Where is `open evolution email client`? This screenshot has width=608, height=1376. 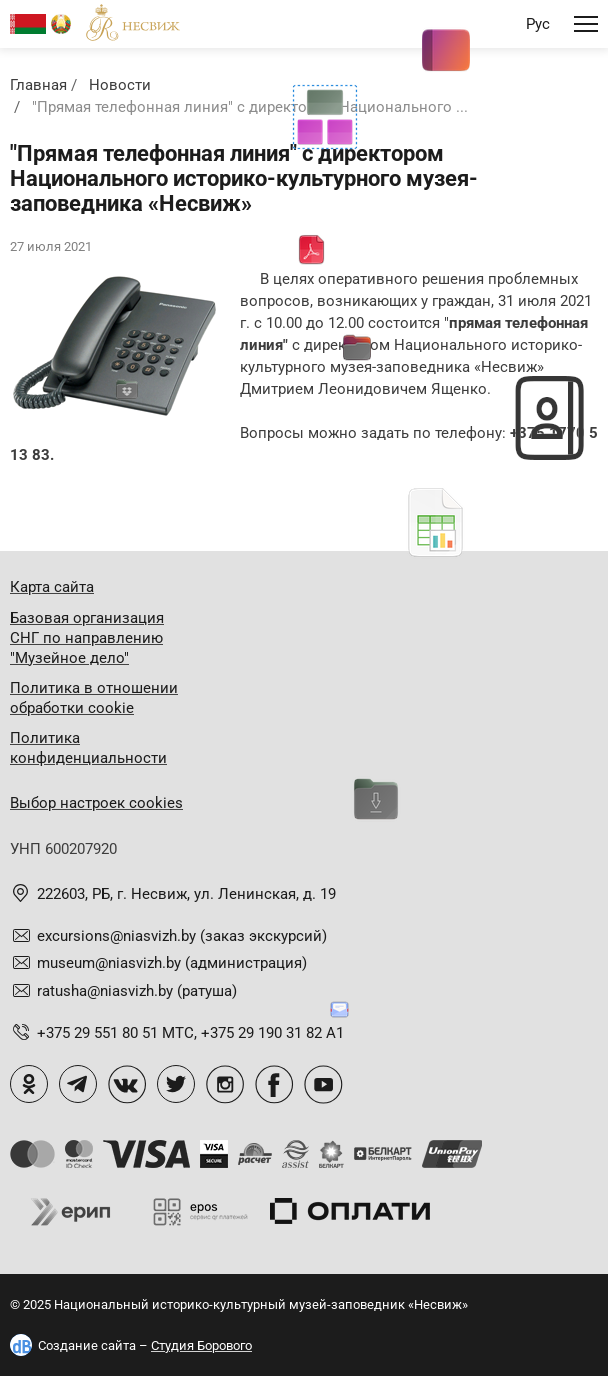
open evolution email client is located at coordinates (339, 1009).